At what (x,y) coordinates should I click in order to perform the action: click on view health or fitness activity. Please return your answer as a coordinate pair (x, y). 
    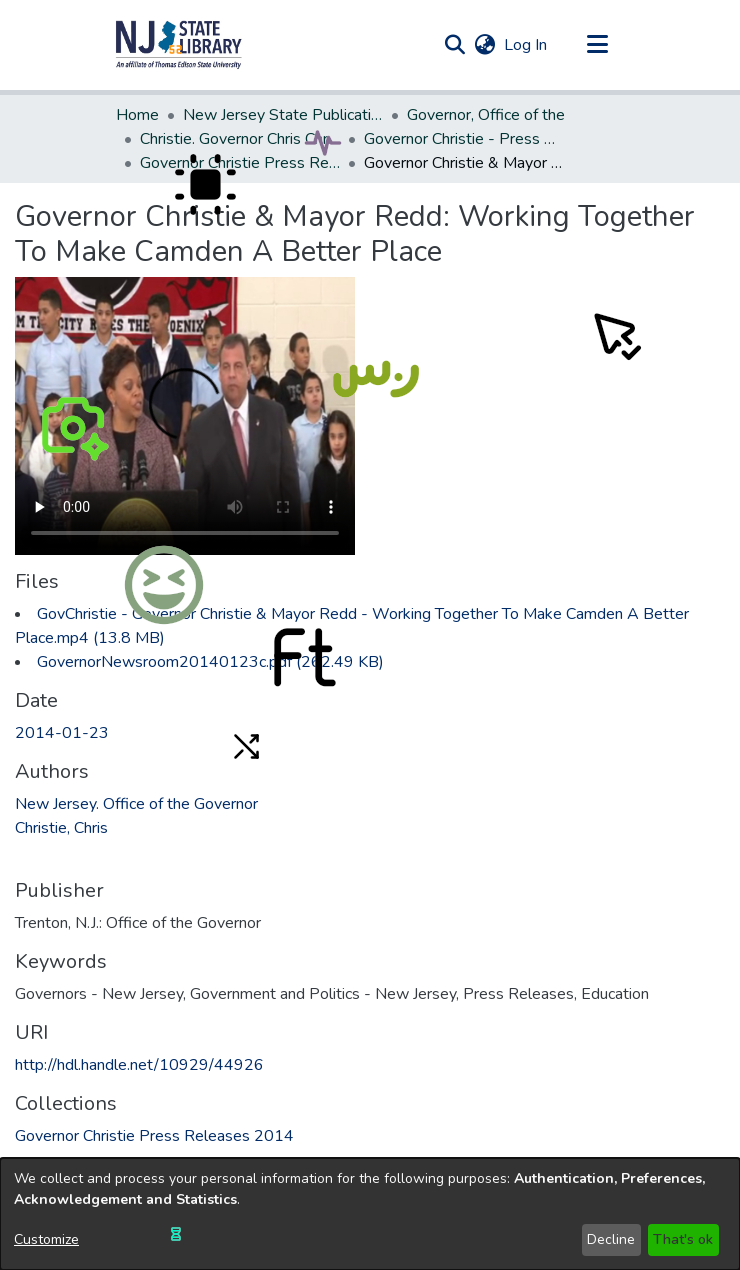
    Looking at the image, I should click on (323, 143).